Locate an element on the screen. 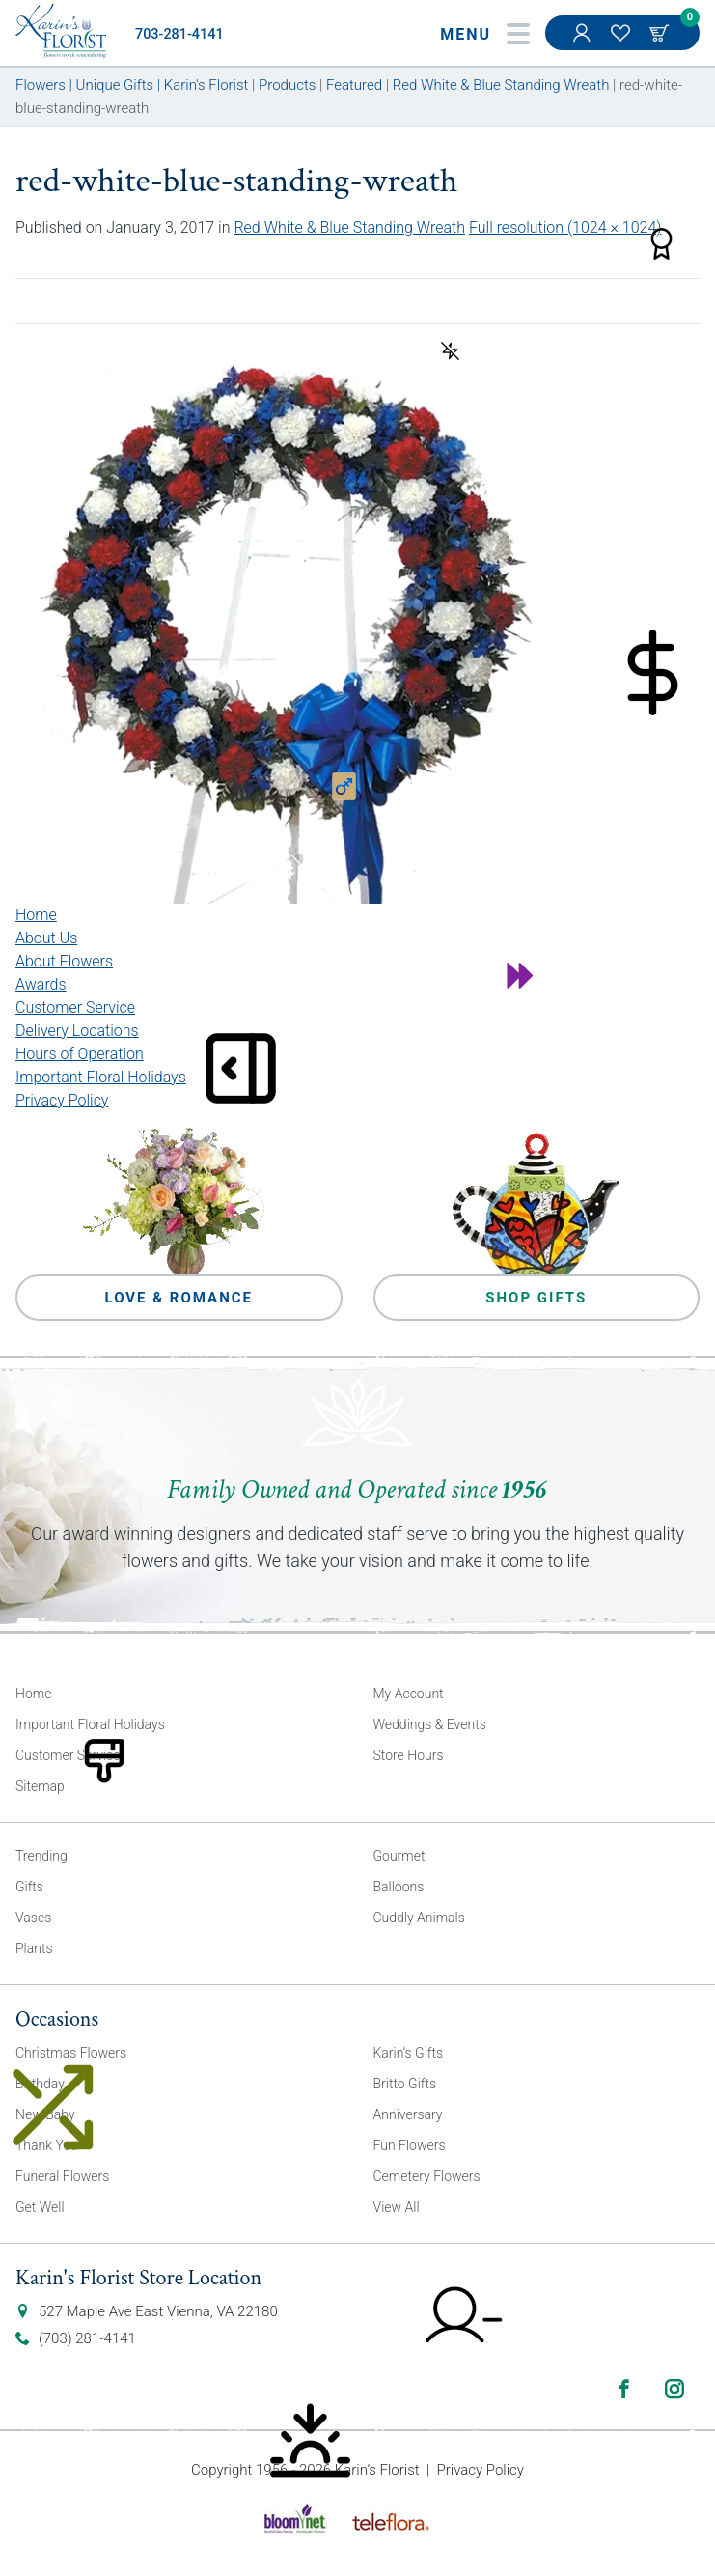 This screenshot has height=2576, width=715. skip forward or fast forward is located at coordinates (518, 975).